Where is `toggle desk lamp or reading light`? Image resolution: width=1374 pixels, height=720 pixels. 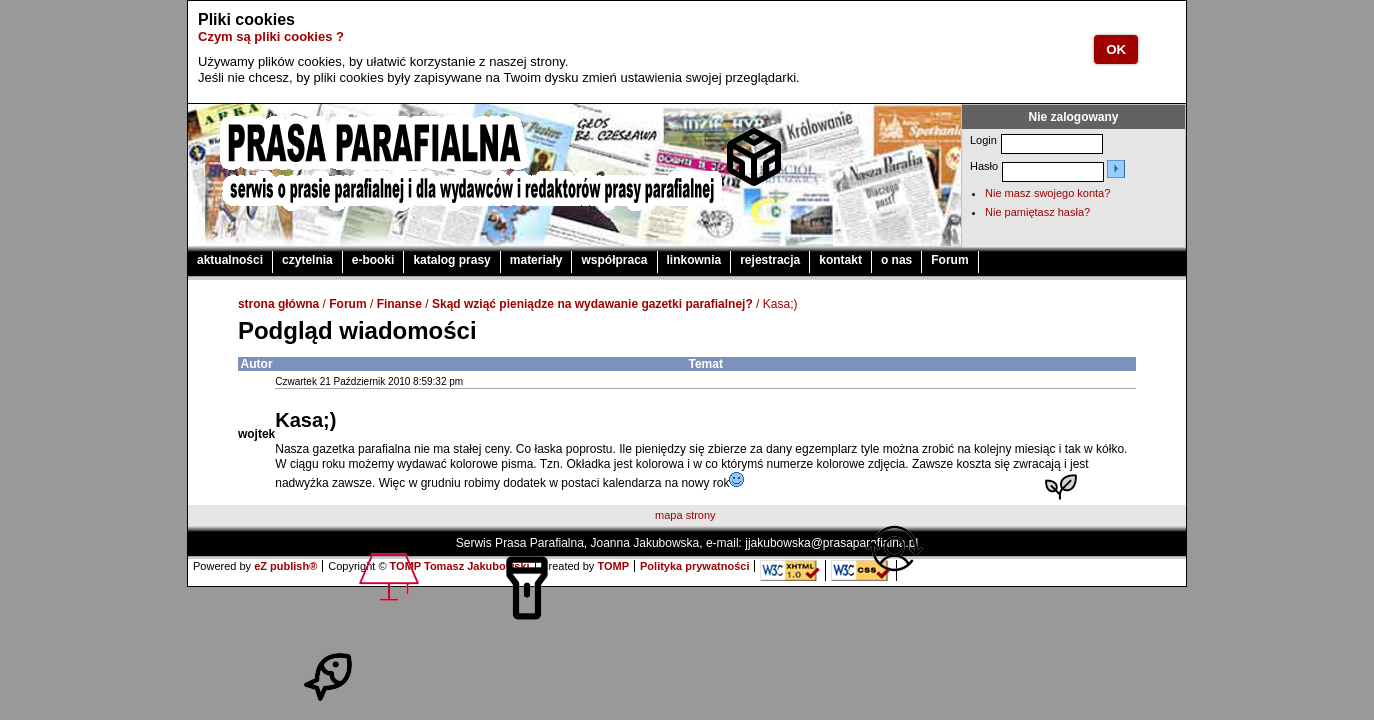 toggle desk lamp or reading light is located at coordinates (389, 577).